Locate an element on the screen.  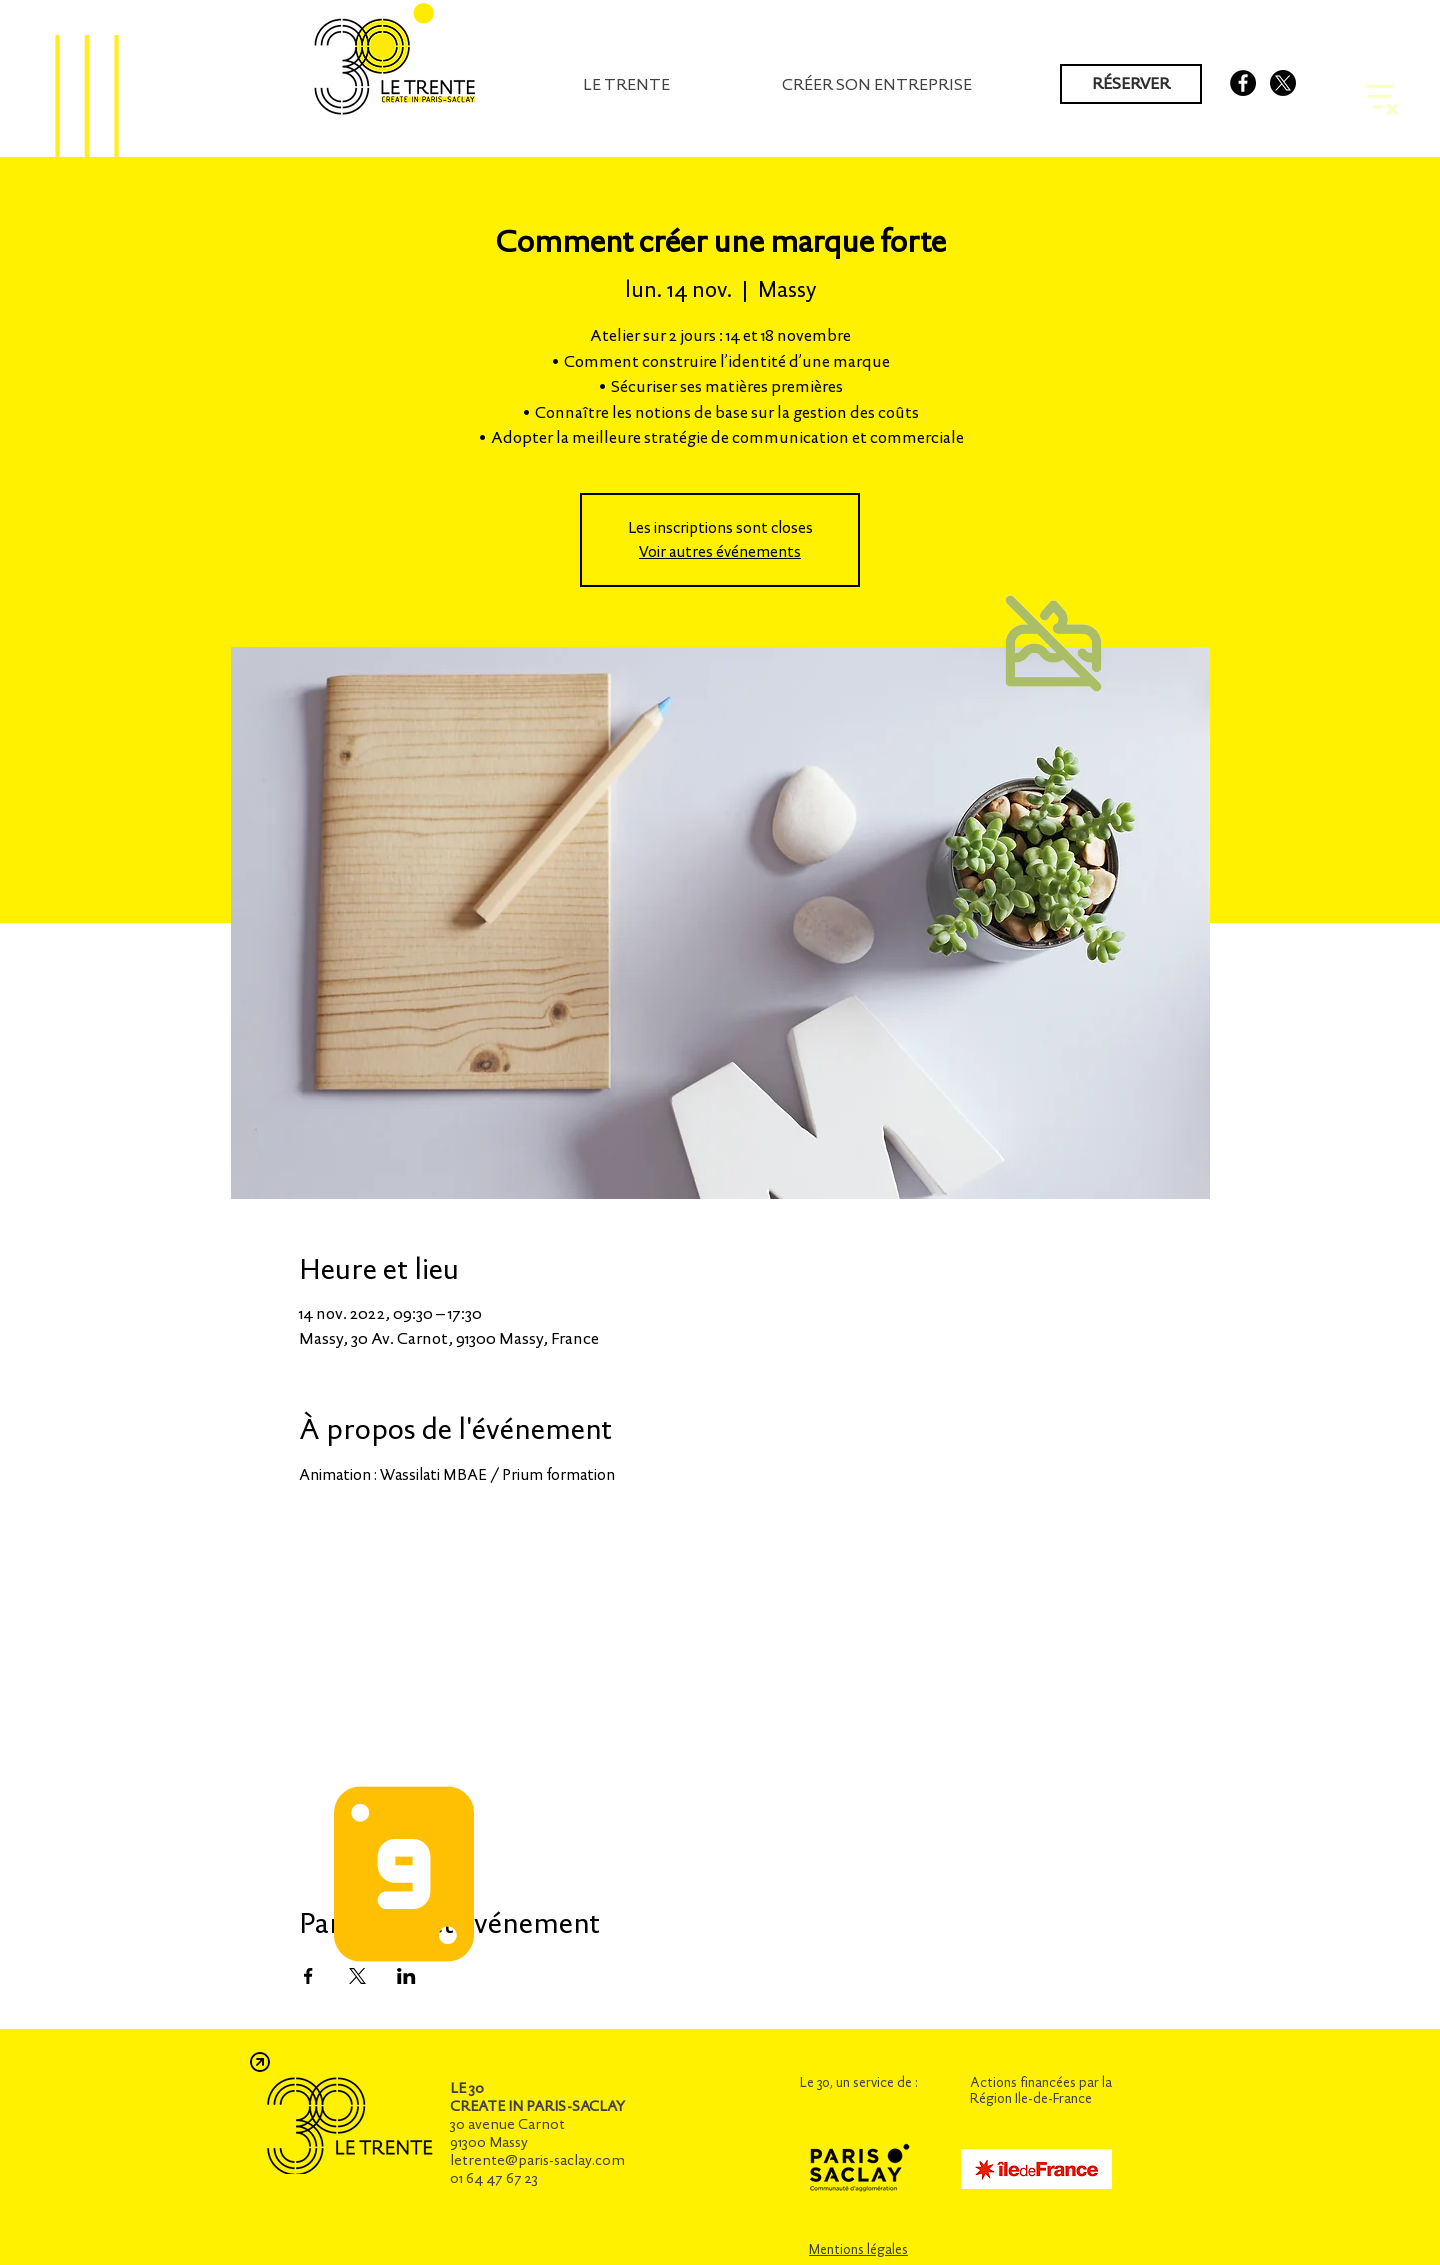
play the 9 card in a card game is located at coordinates (404, 1874).